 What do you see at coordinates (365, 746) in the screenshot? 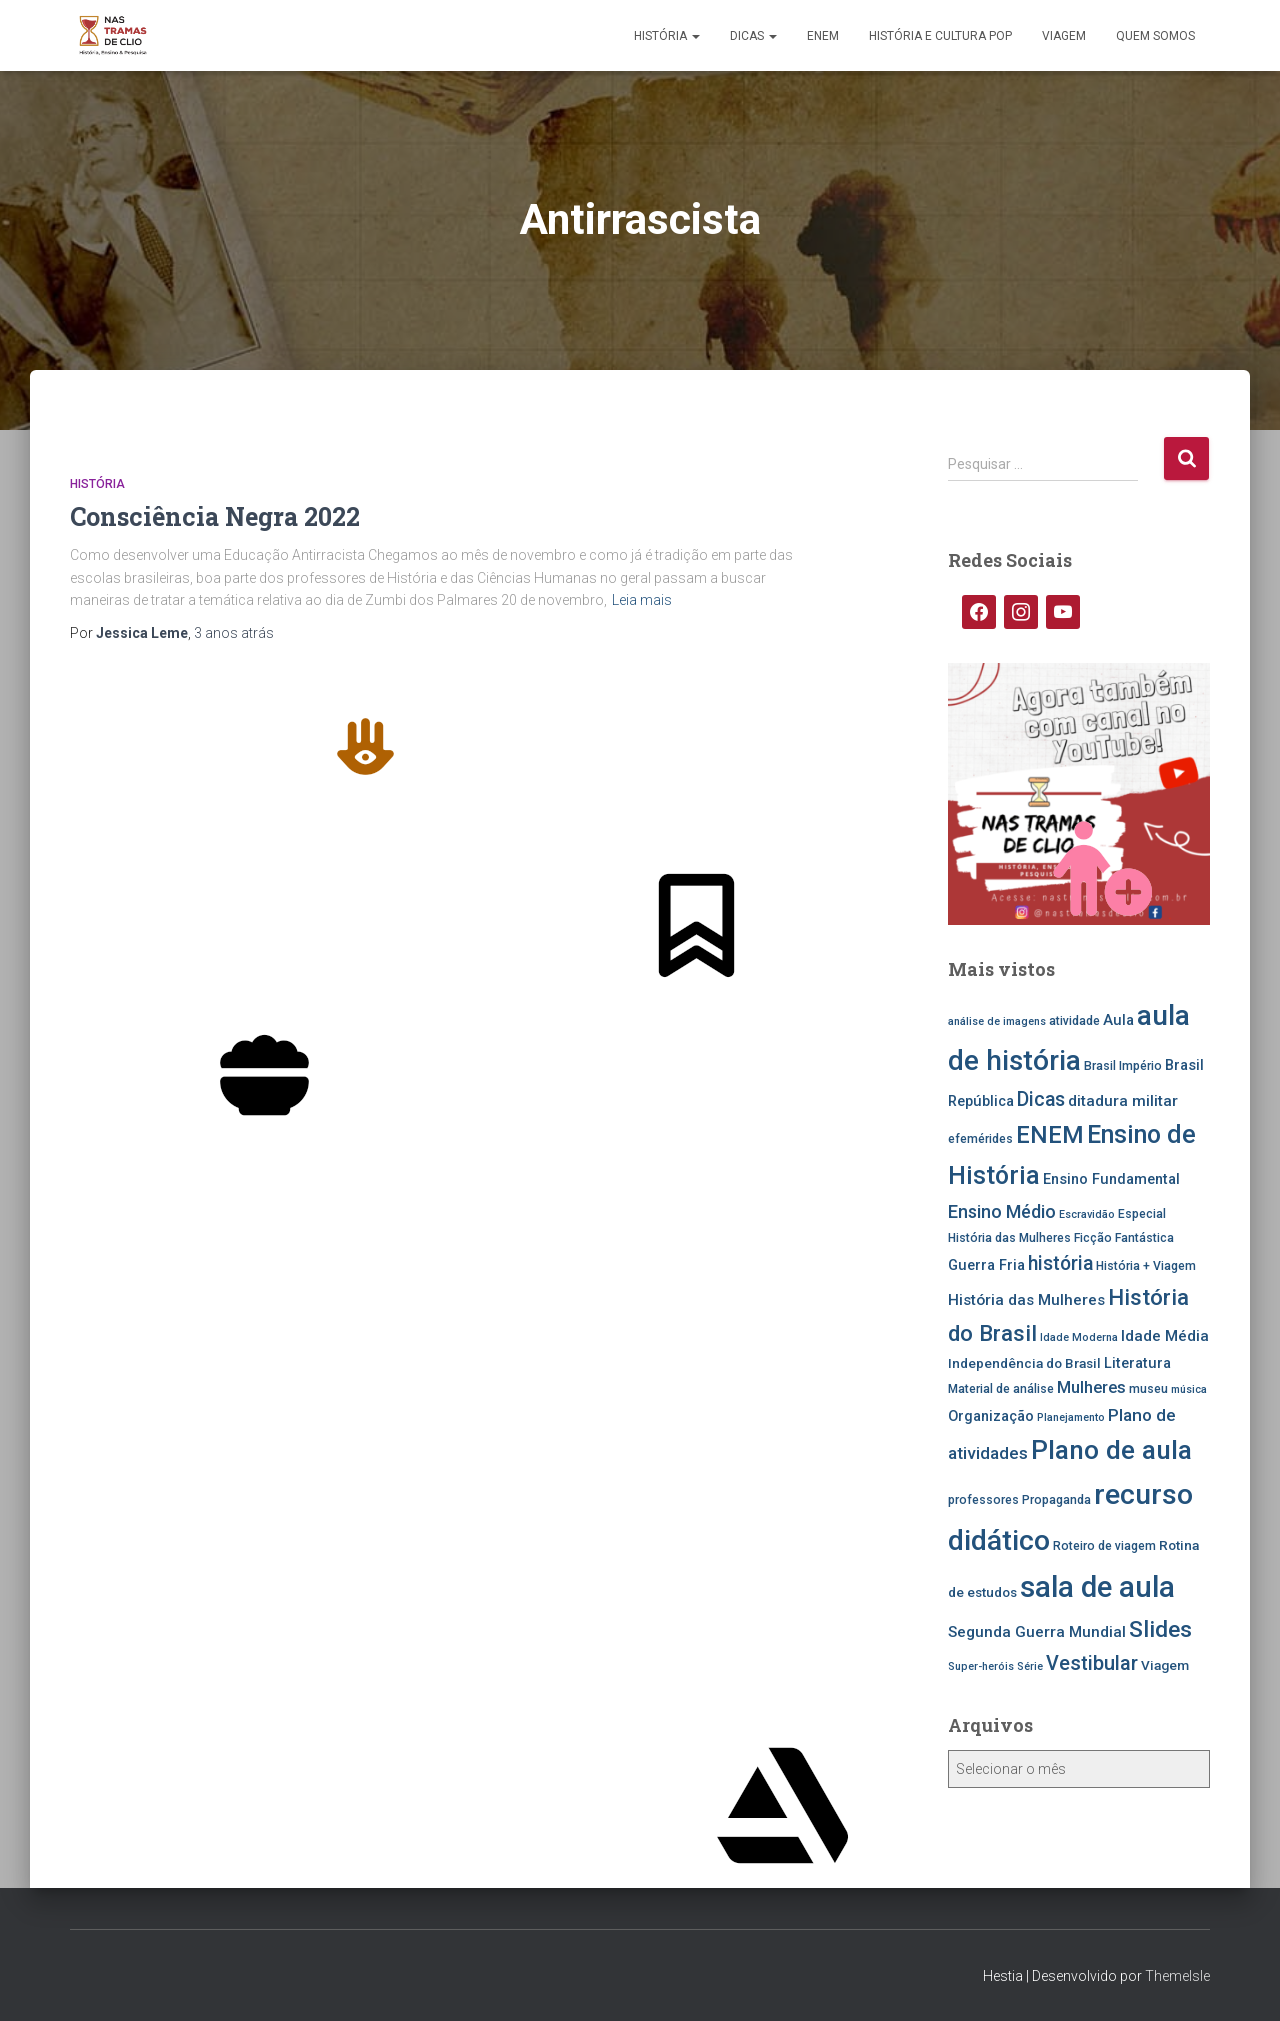
I see `hamsa hand symbol for protection or spirituality` at bounding box center [365, 746].